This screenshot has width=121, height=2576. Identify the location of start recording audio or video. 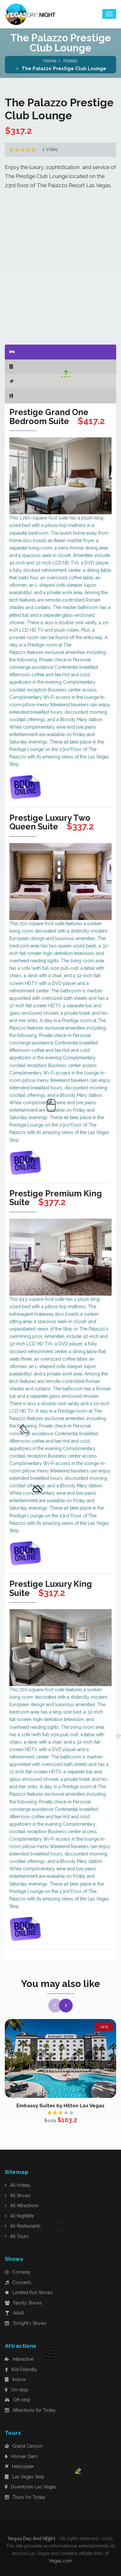
(48, 2539).